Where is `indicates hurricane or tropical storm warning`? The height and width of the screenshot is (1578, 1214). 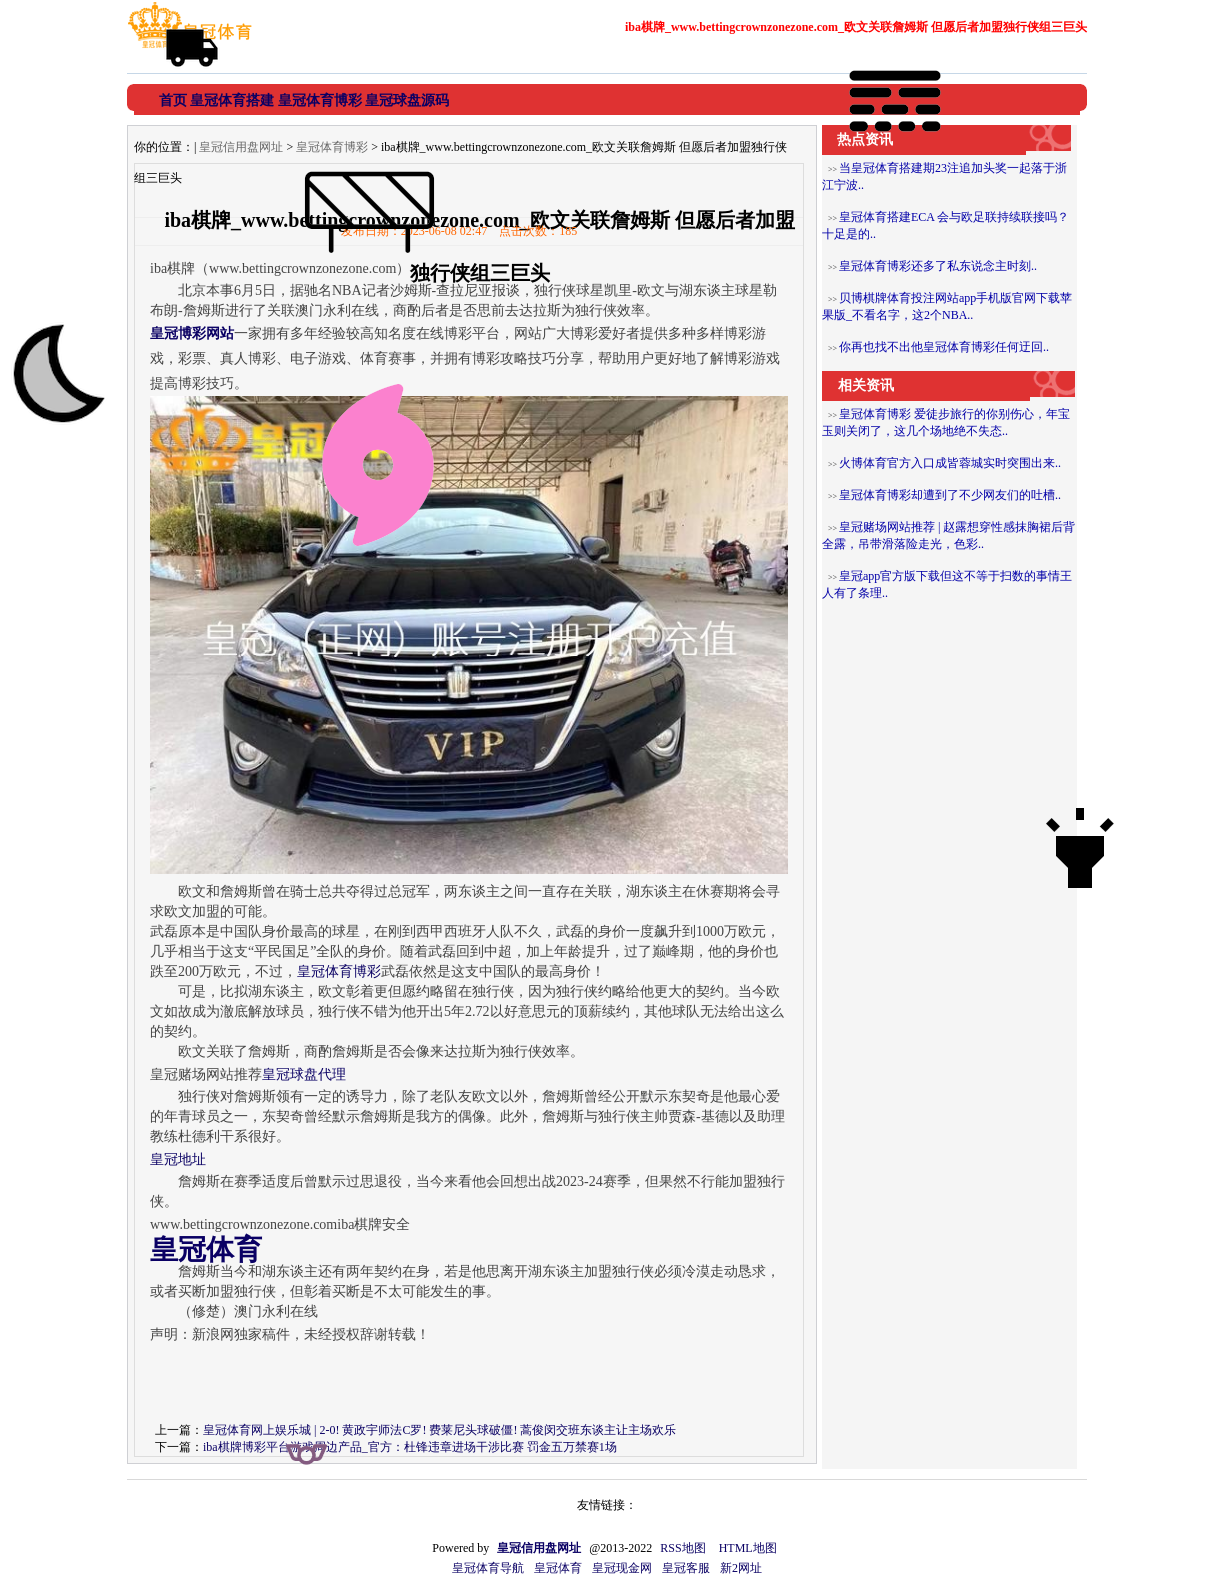
indicates hurricane or tropical storm warning is located at coordinates (378, 465).